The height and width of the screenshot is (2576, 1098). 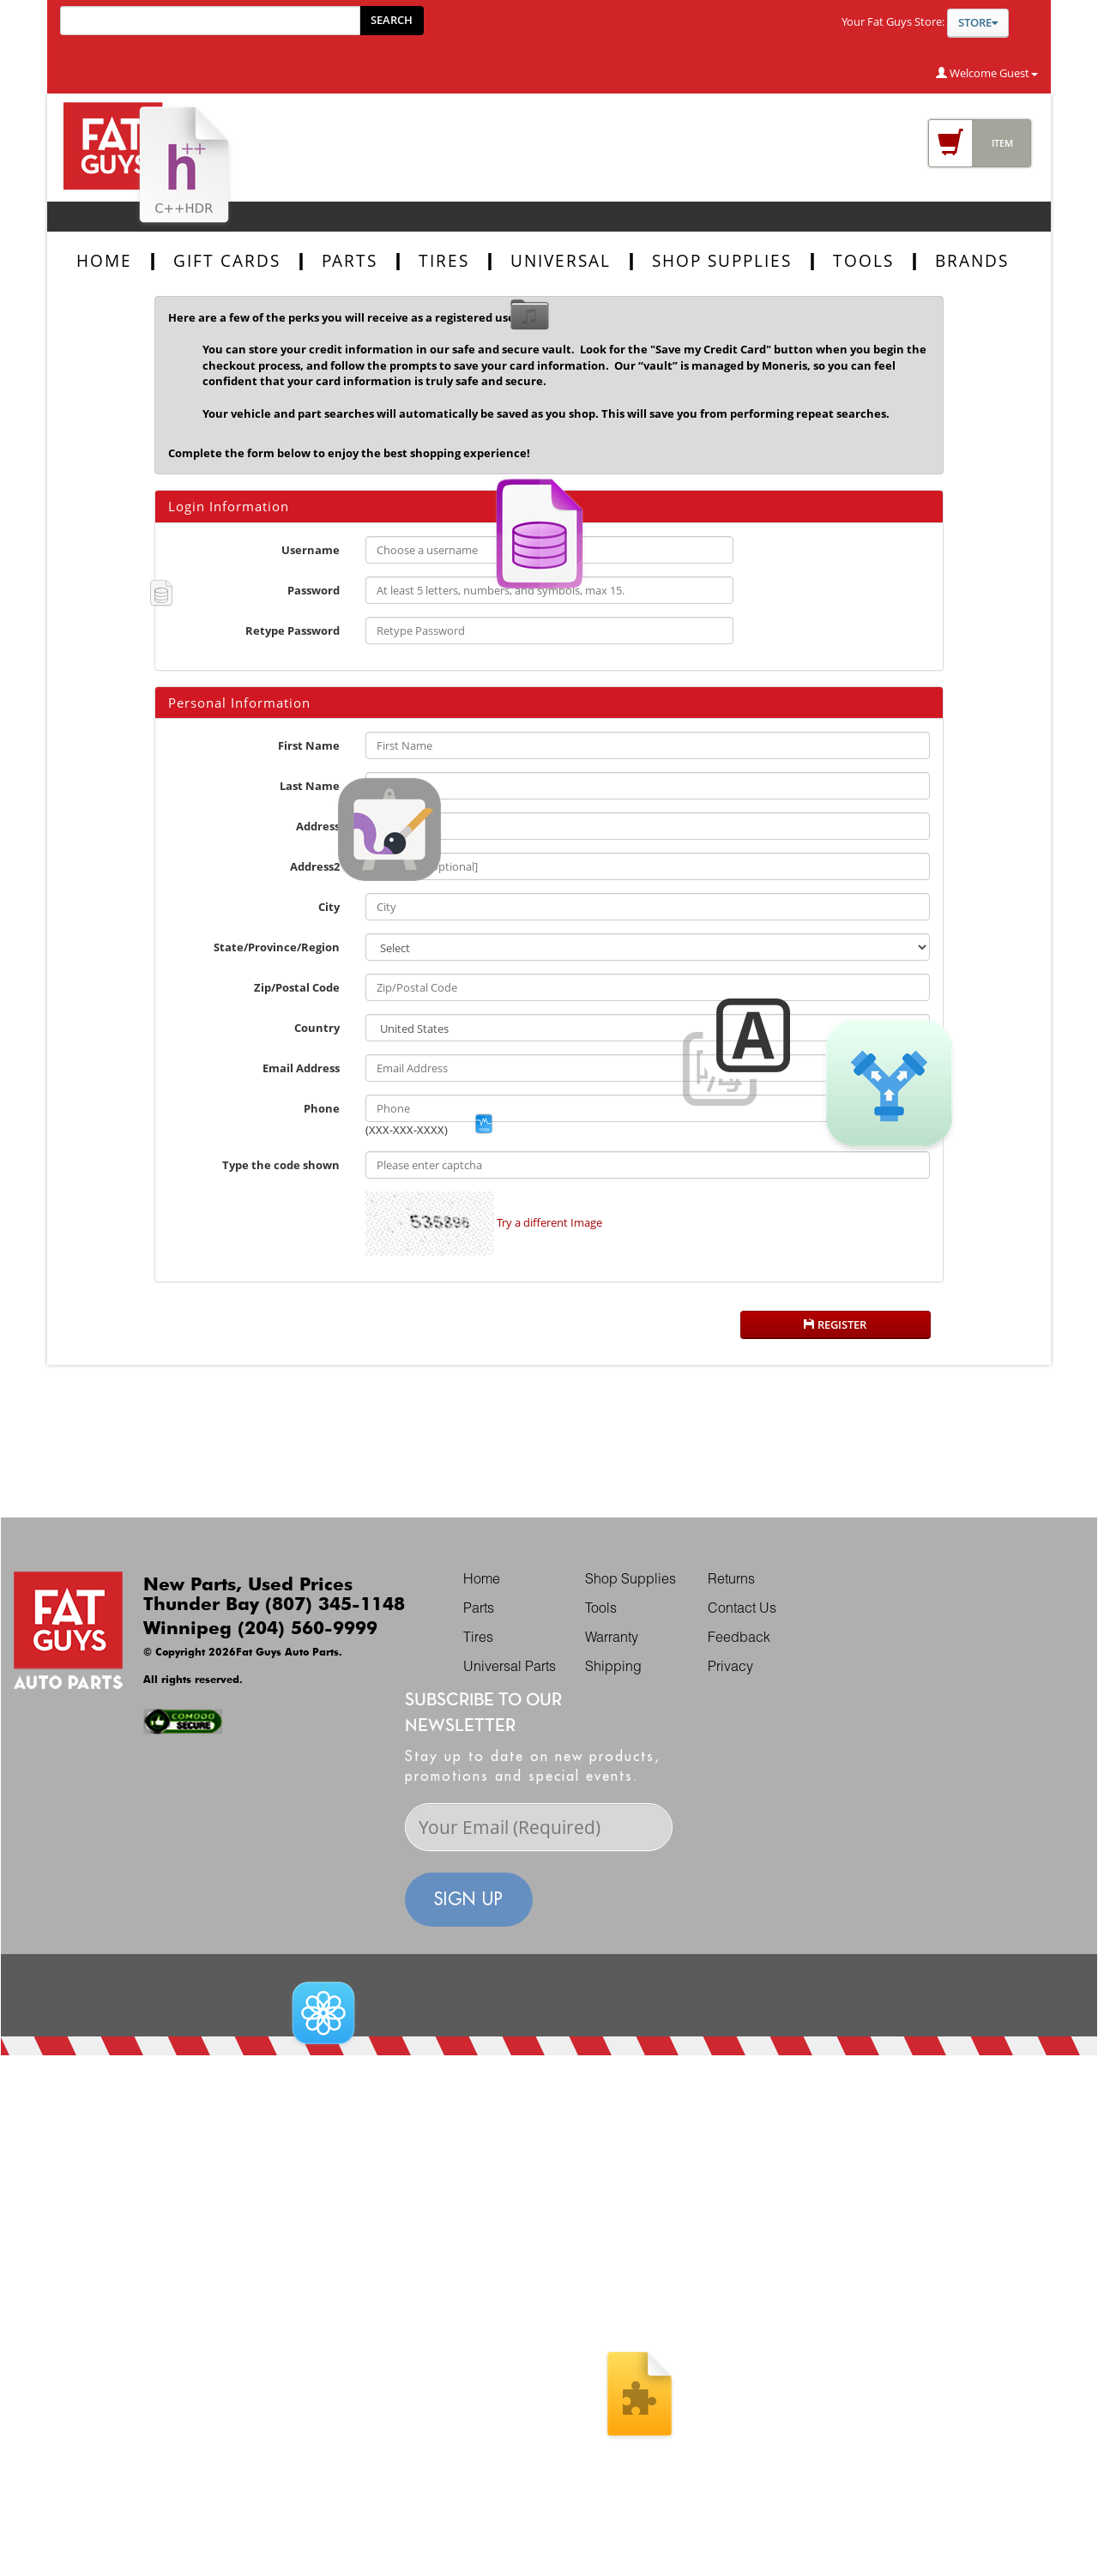 I want to click on libreoffice base database file, so click(x=540, y=534).